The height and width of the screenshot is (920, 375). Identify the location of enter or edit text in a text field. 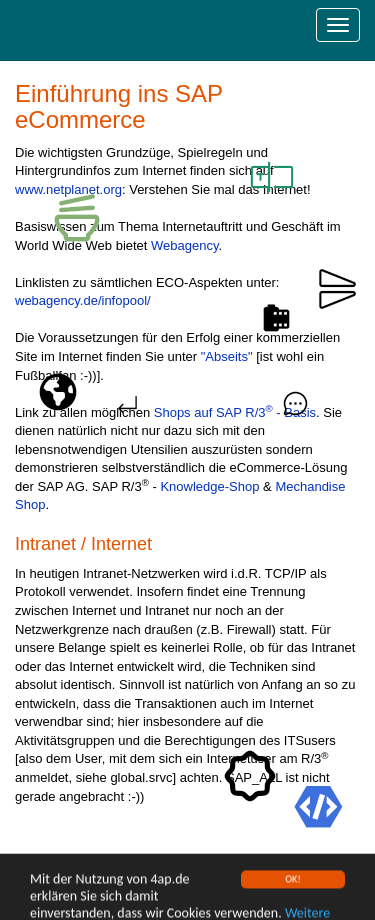
(272, 177).